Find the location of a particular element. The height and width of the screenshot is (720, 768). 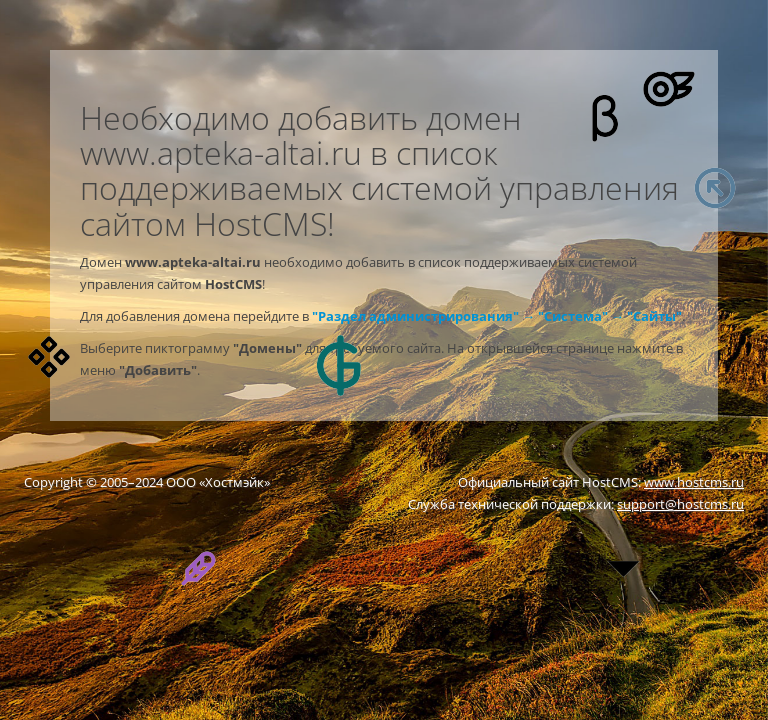

link to OnlyFans profile is located at coordinates (669, 88).